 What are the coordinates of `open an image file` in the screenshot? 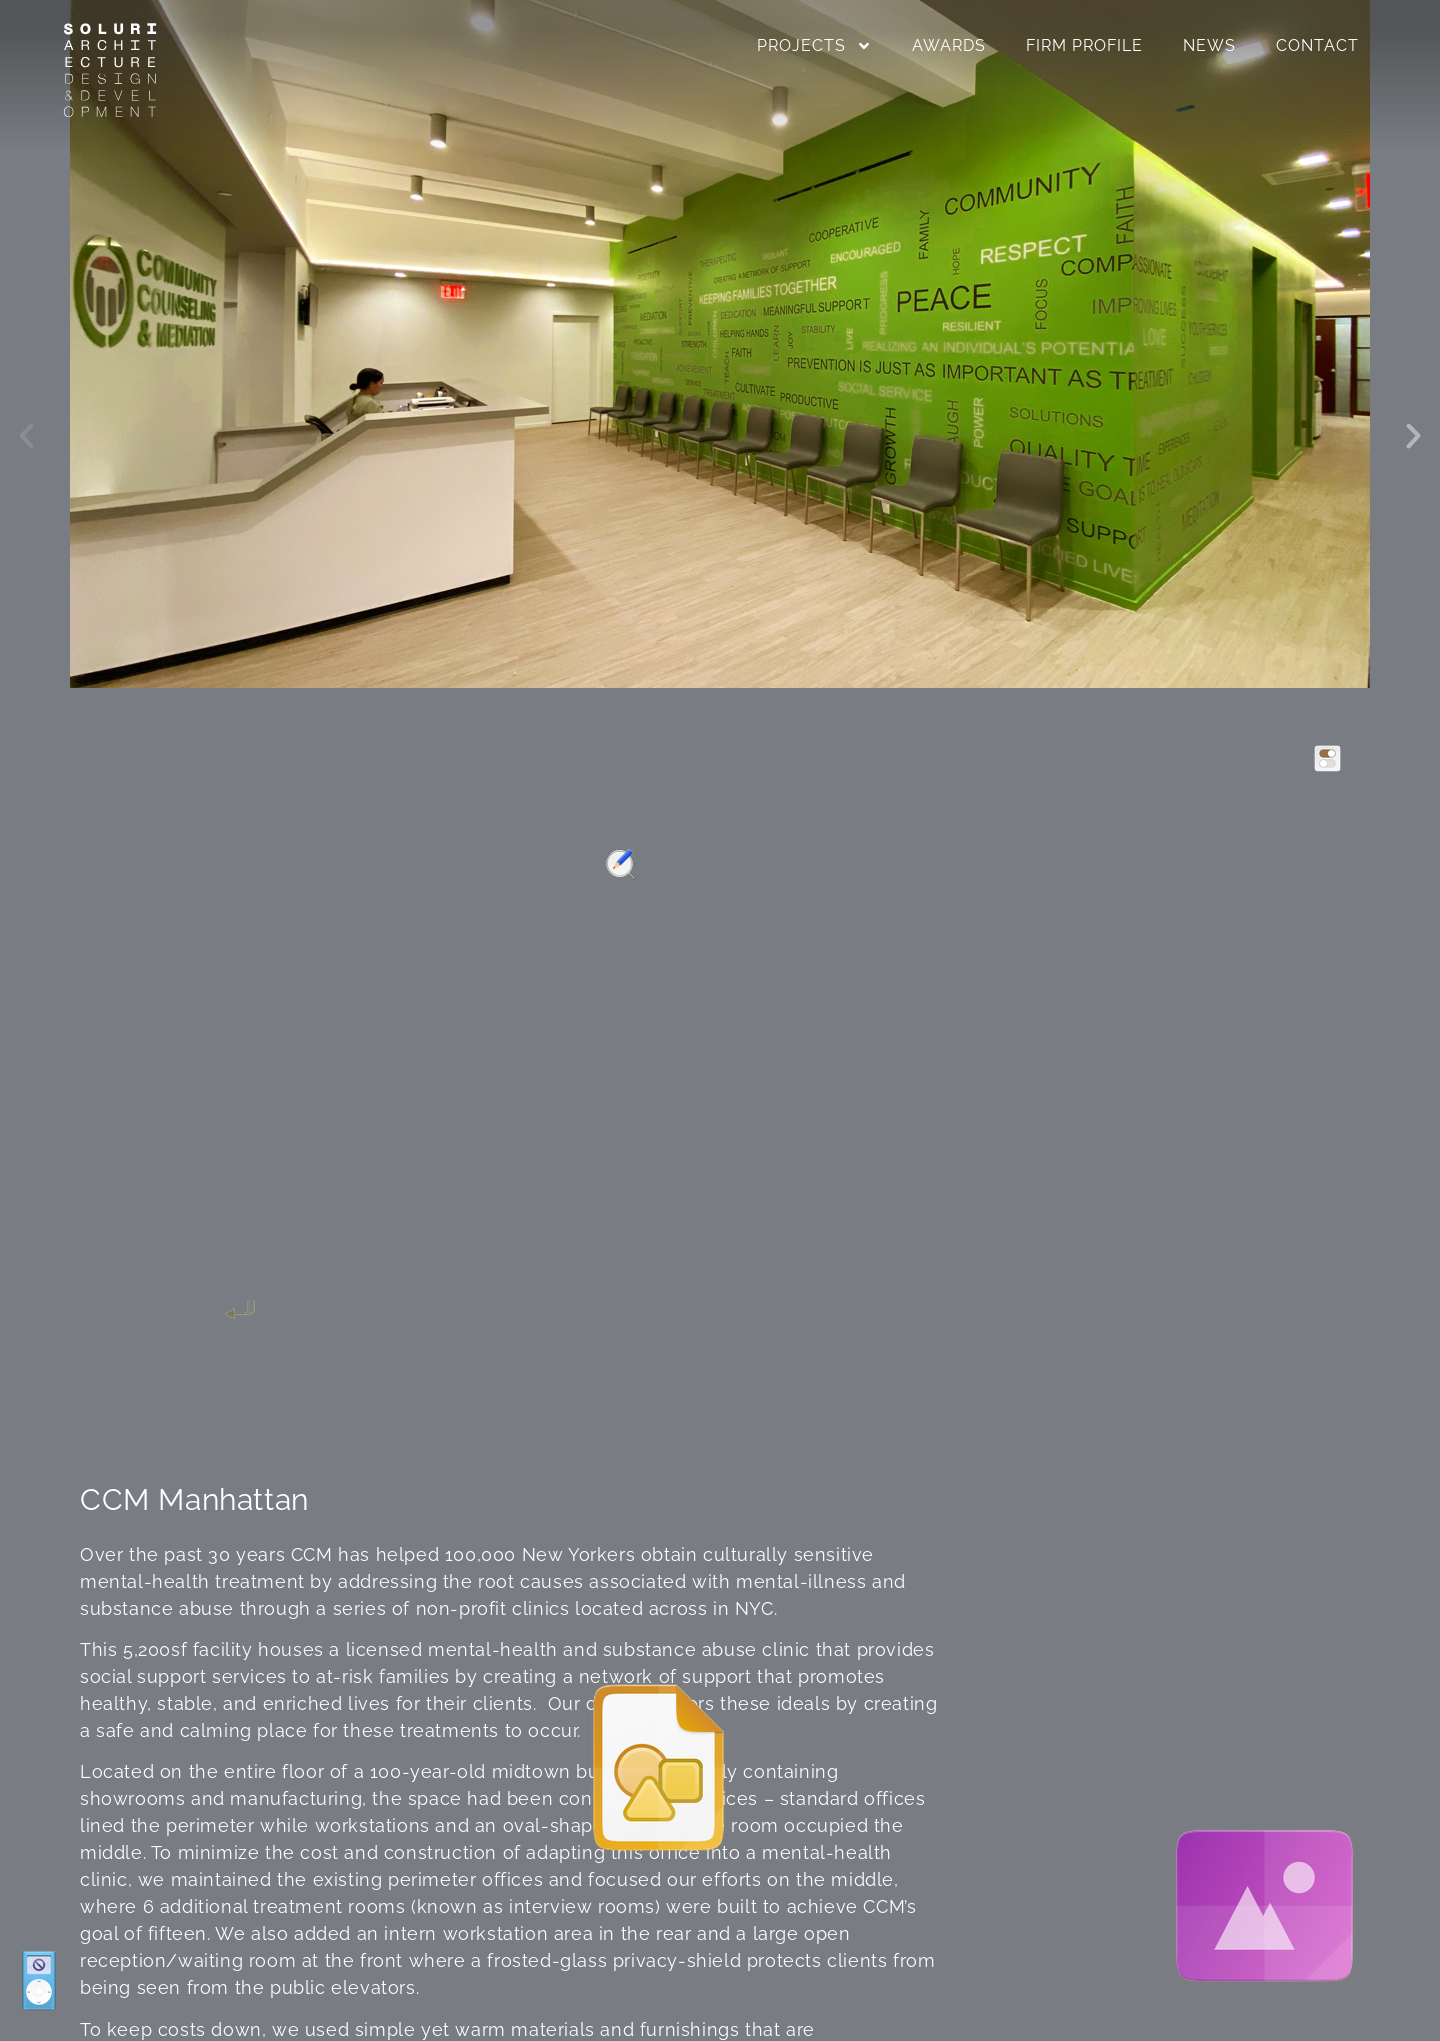 It's located at (1264, 1899).